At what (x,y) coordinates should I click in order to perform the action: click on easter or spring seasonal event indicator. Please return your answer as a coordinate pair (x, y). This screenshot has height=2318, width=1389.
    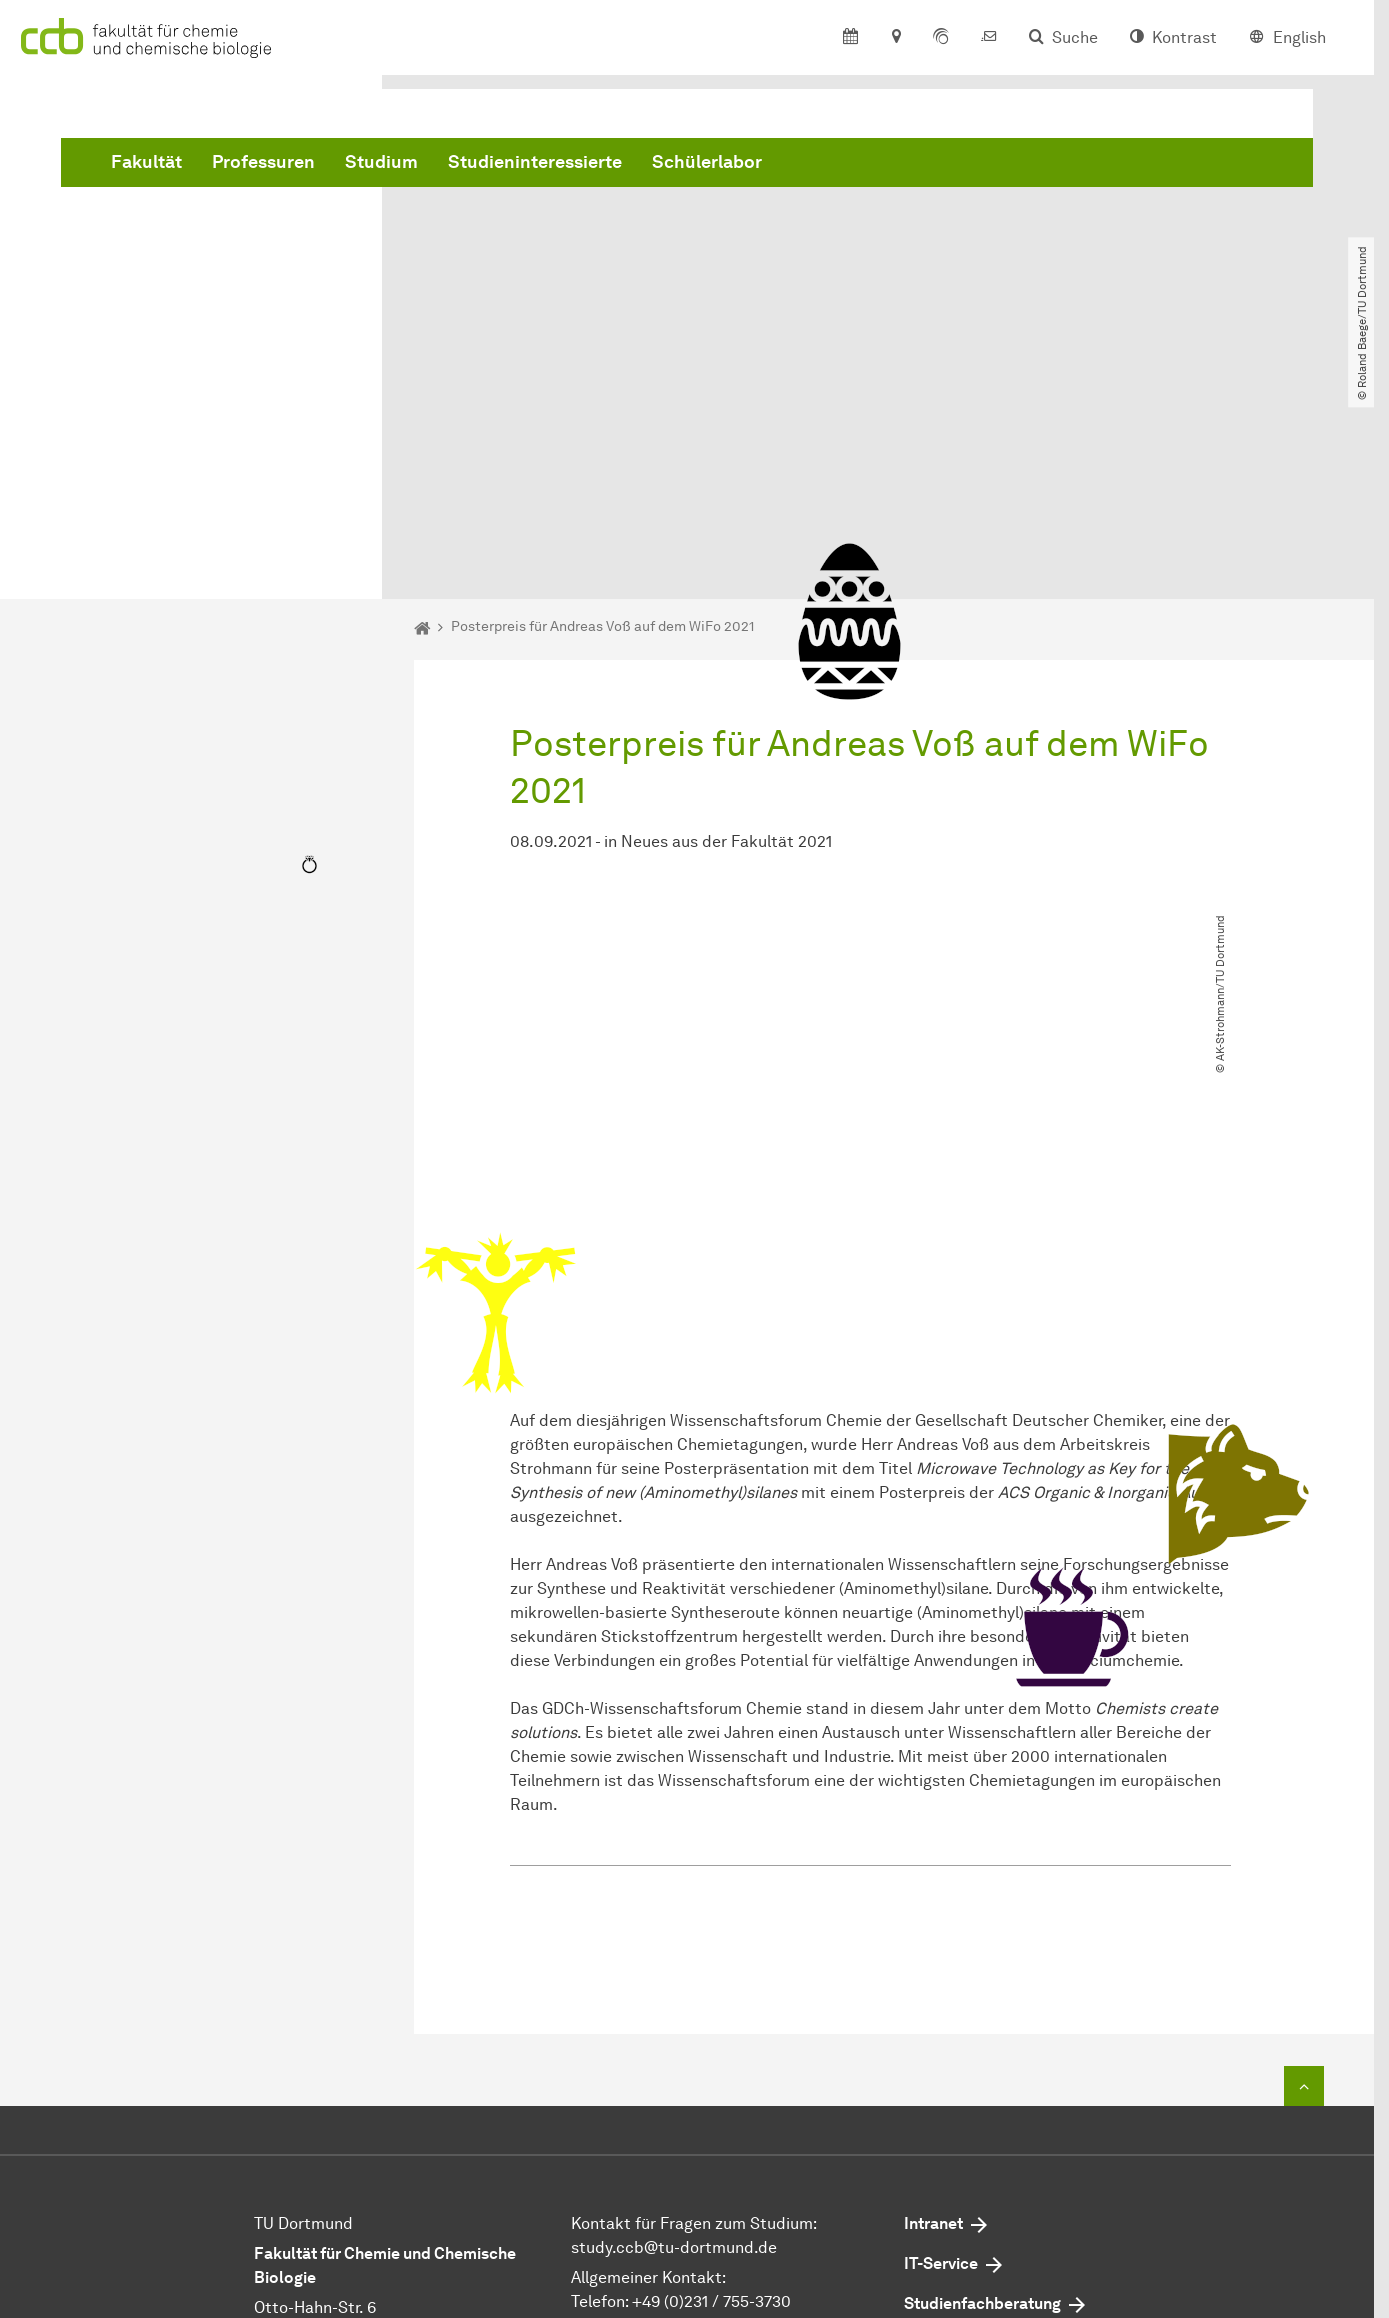
    Looking at the image, I should click on (849, 621).